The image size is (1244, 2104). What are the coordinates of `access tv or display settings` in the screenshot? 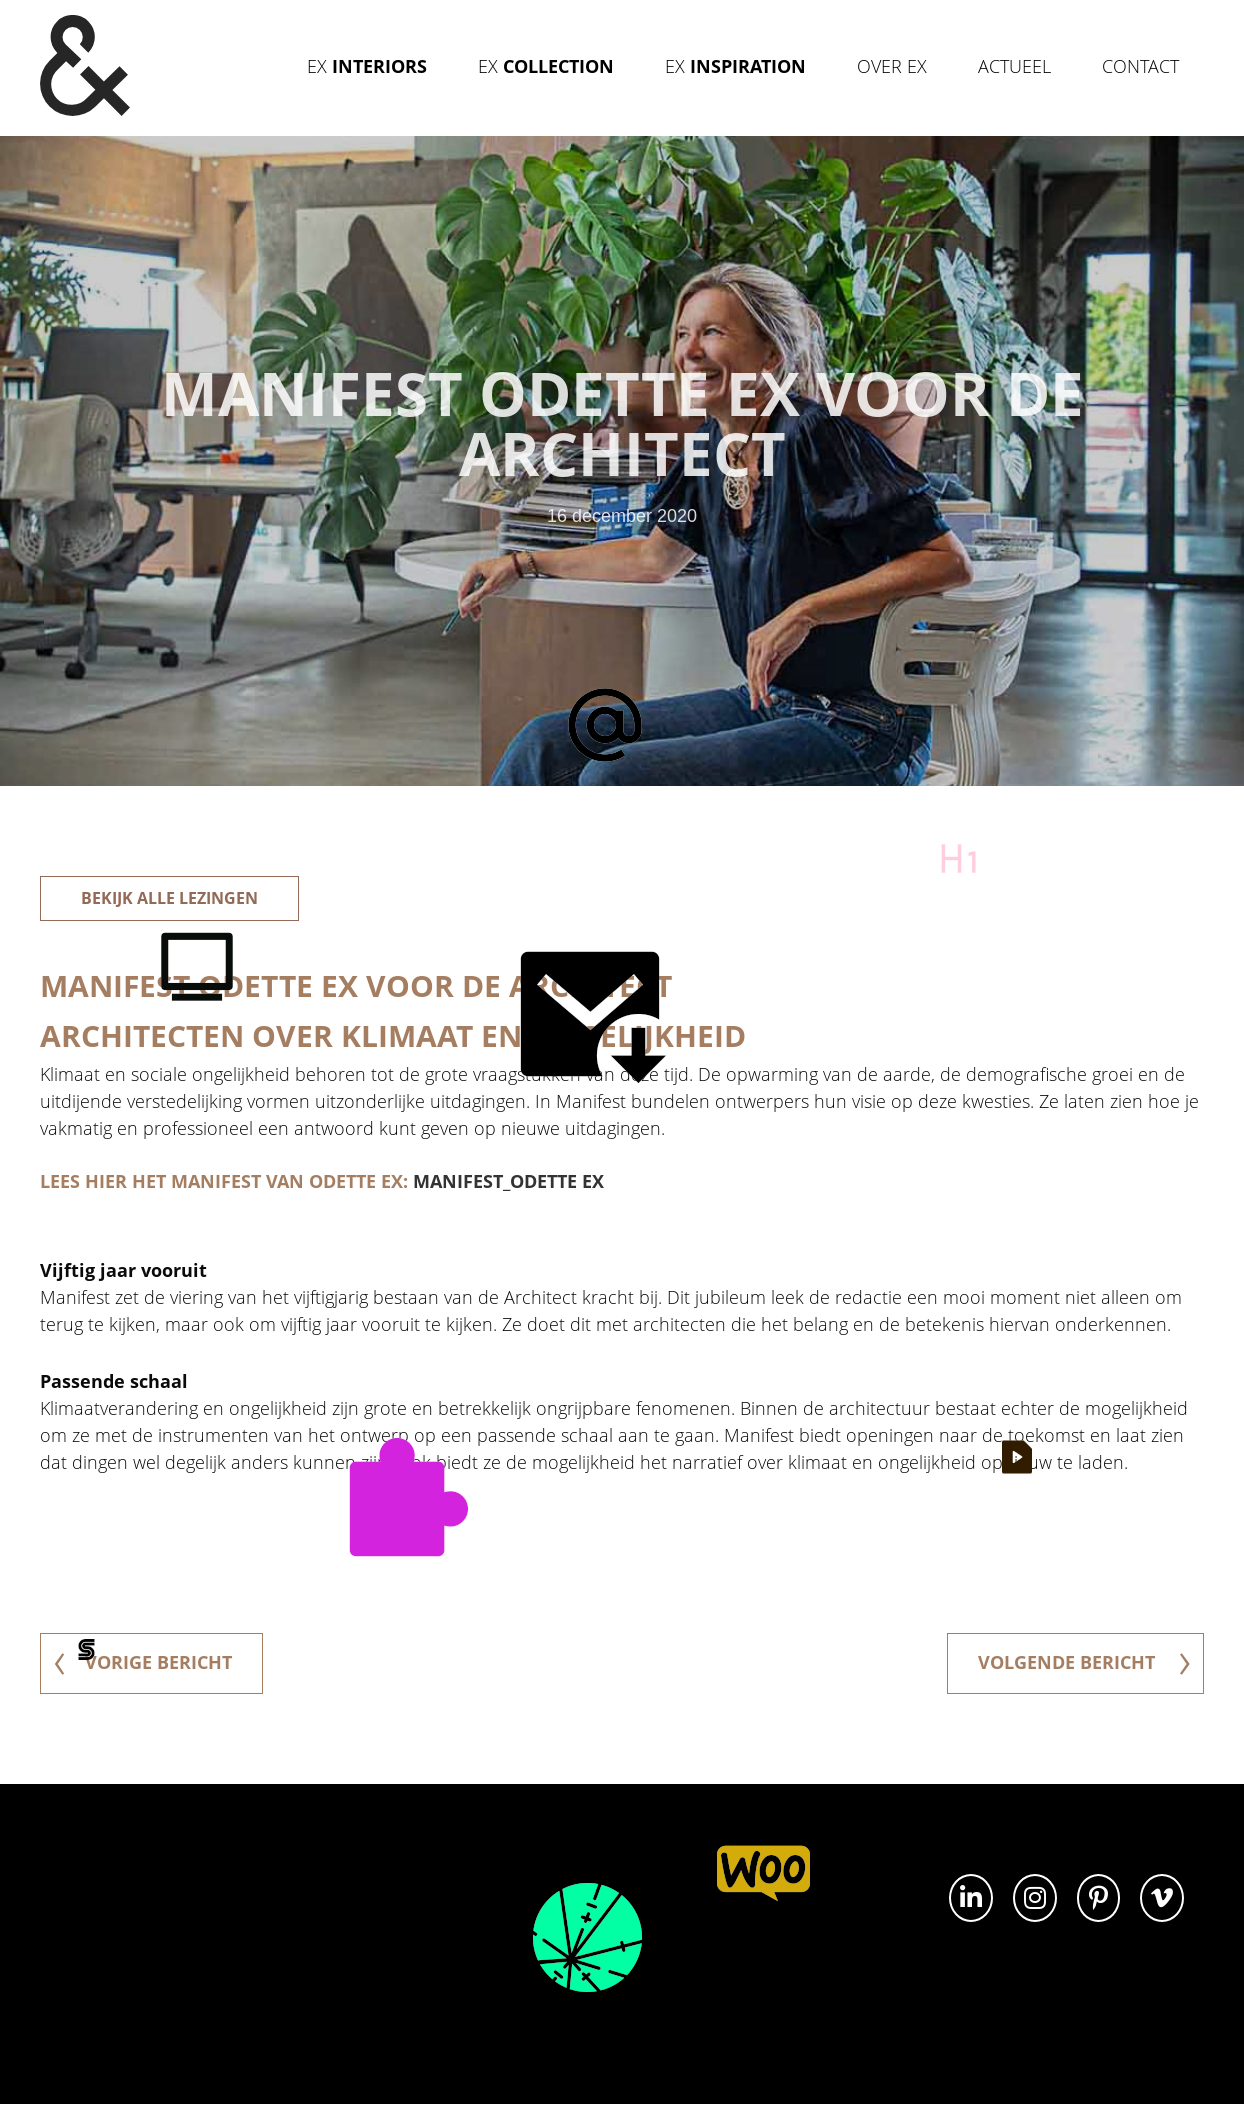 It's located at (197, 965).